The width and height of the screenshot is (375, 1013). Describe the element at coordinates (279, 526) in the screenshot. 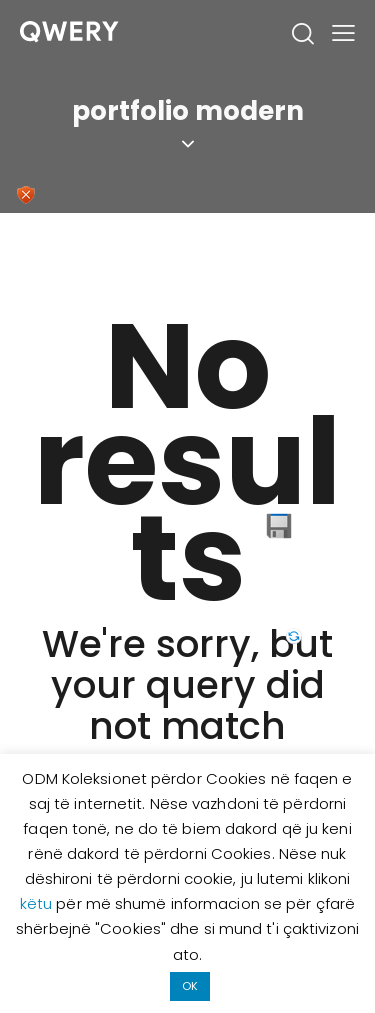

I see `save the current file or document` at that location.